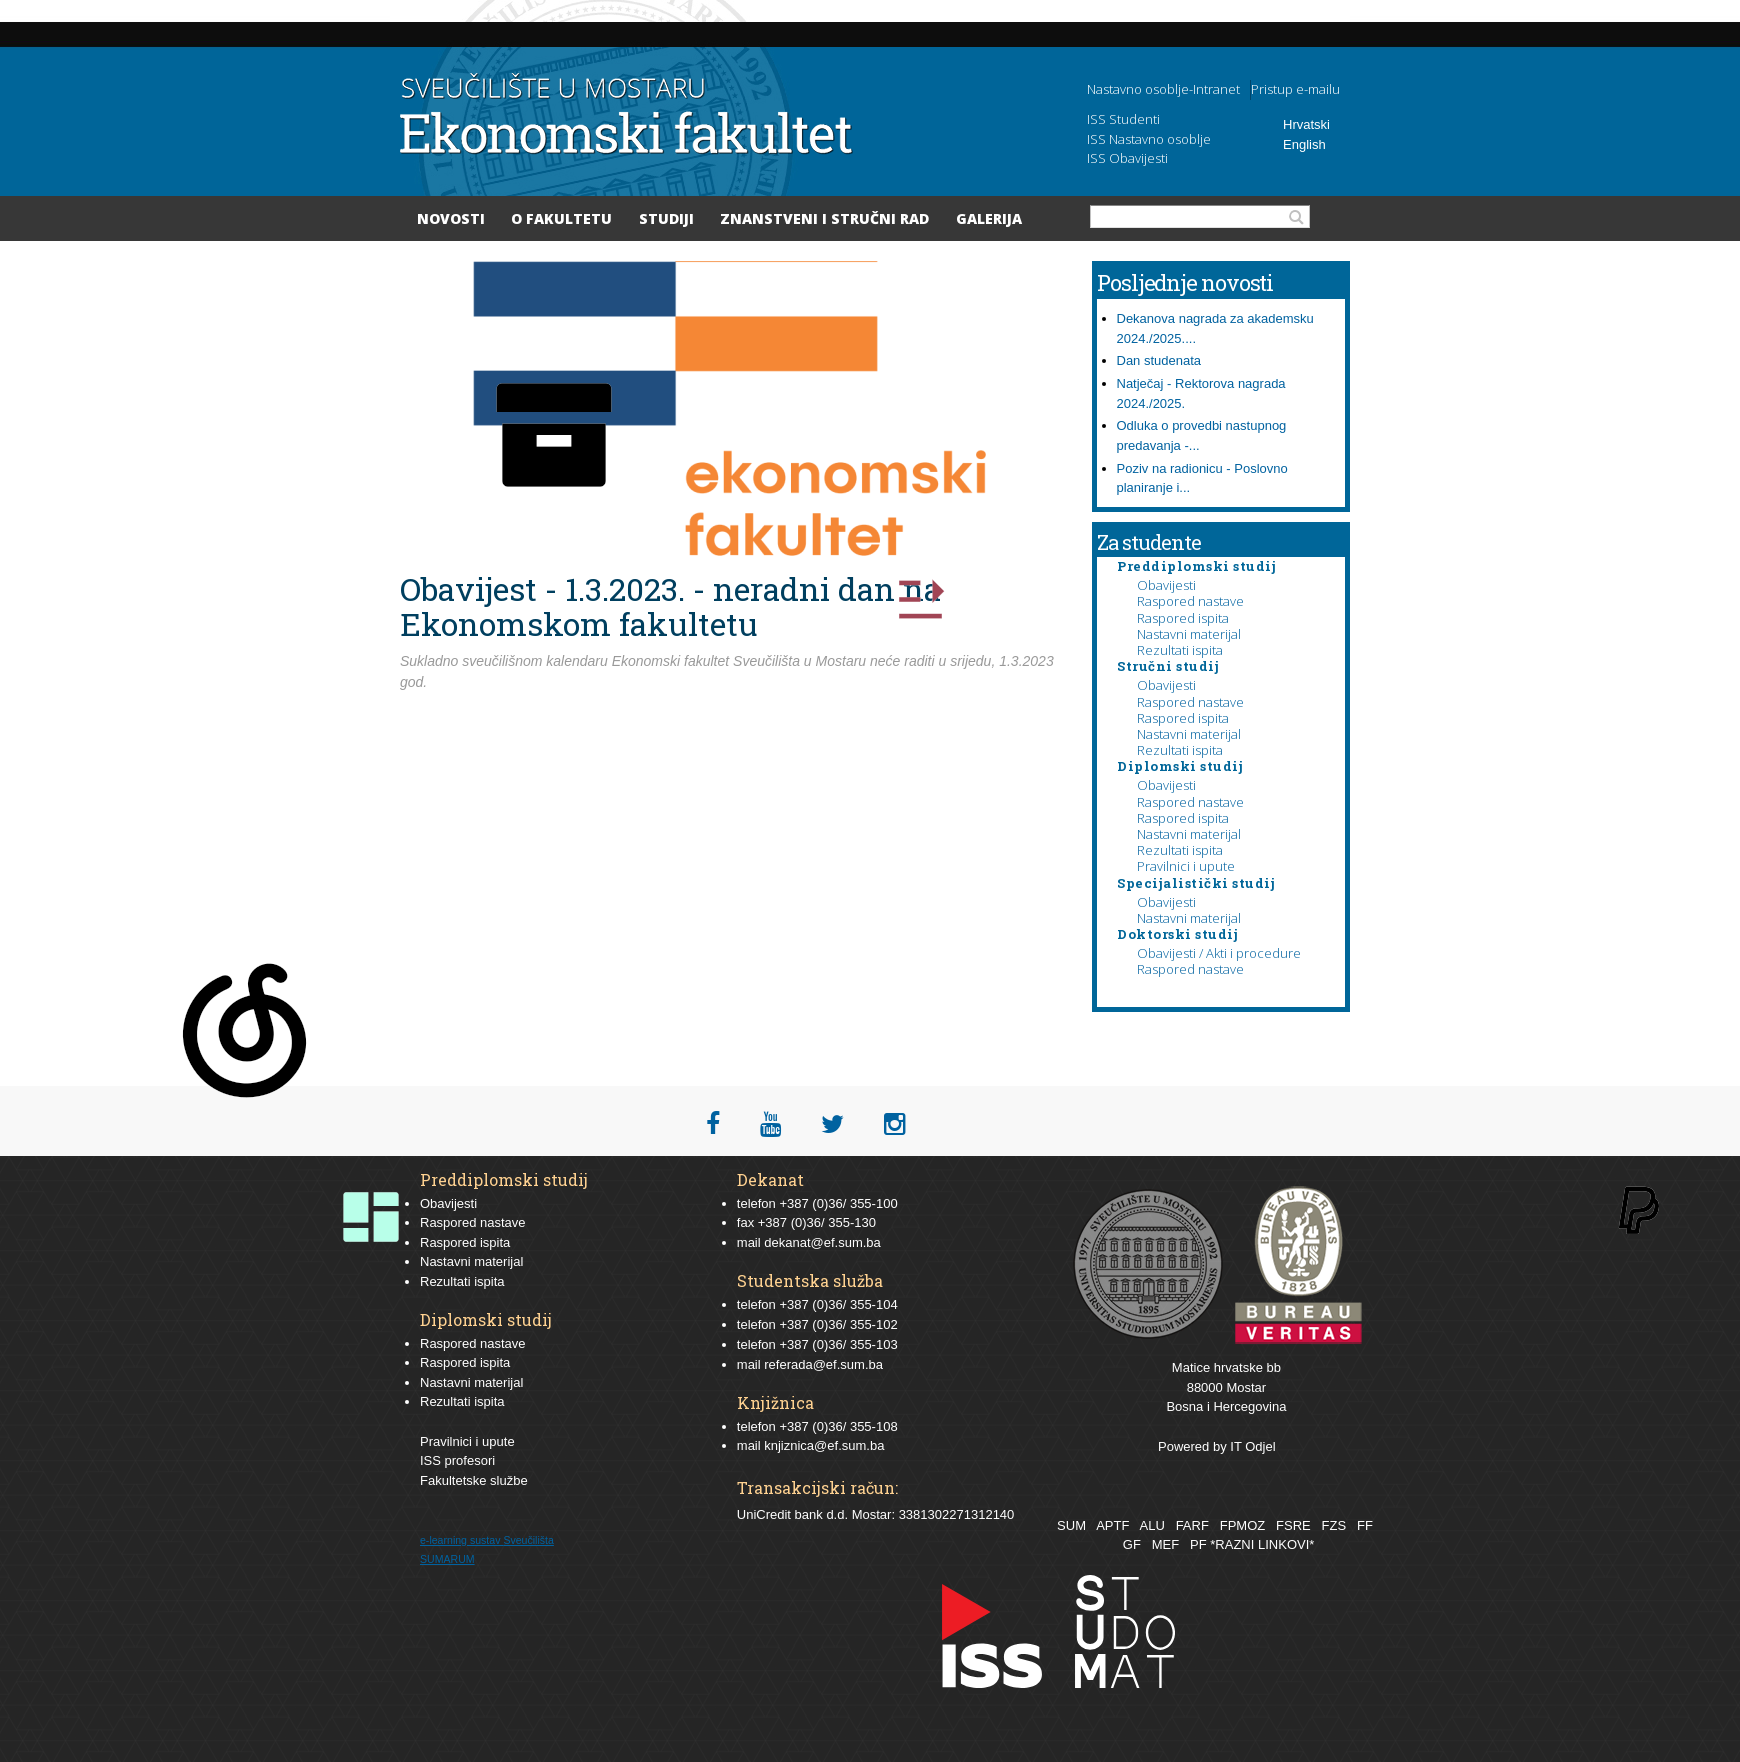 The height and width of the screenshot is (1762, 1740). I want to click on archive this item, so click(554, 435).